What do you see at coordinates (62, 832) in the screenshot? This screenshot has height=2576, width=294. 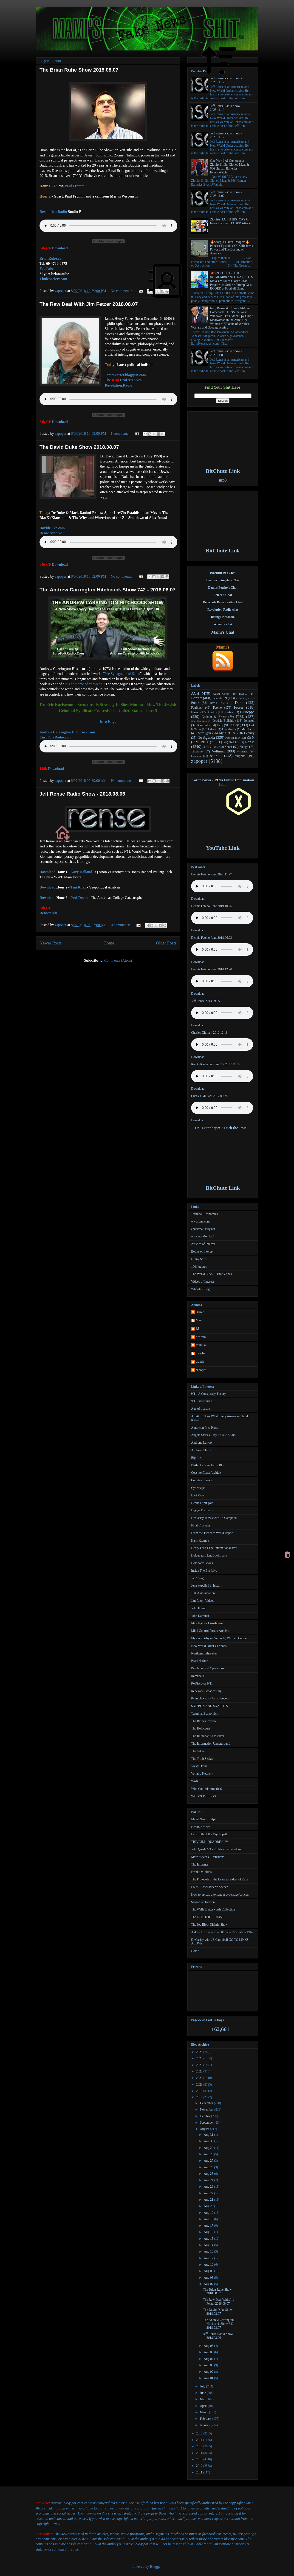 I see `download home data or settings` at bounding box center [62, 832].